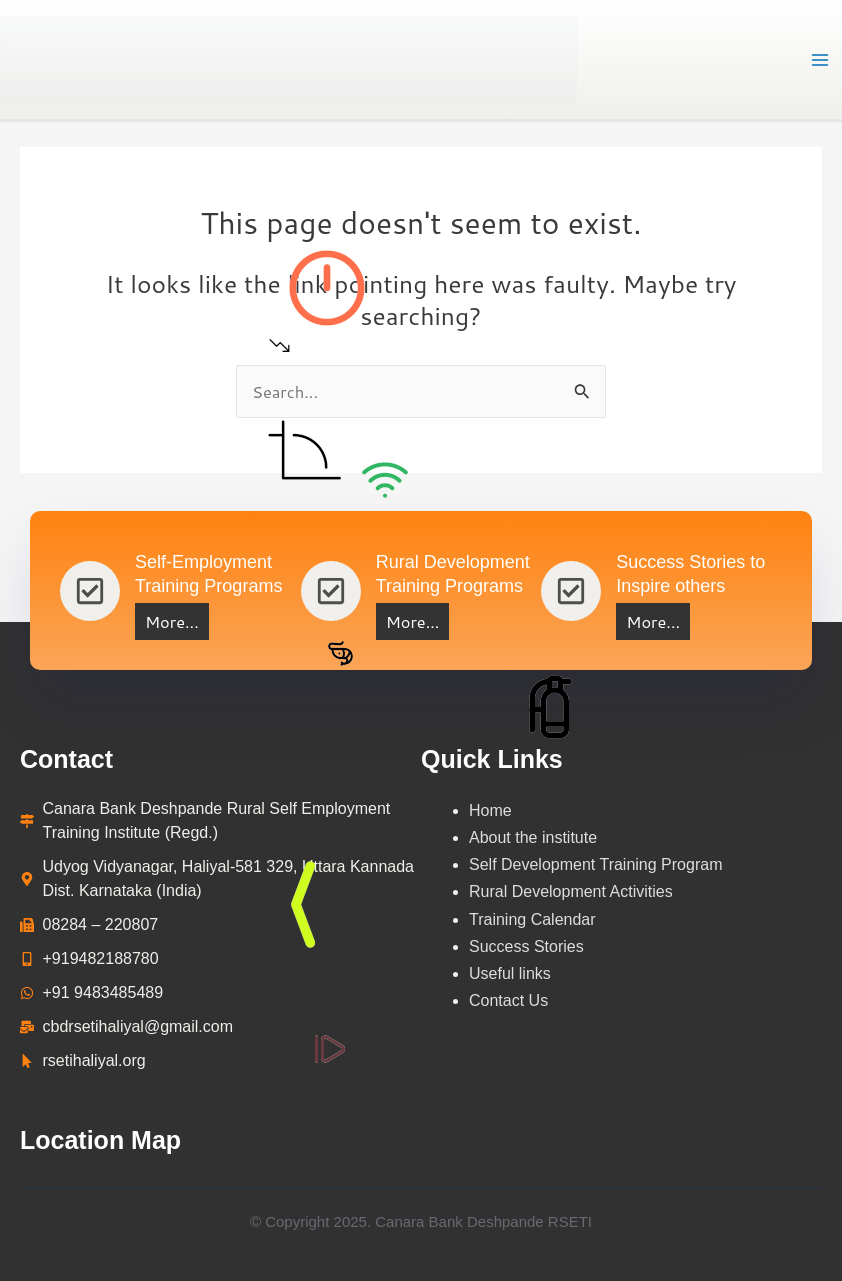  I want to click on indicates 12 o'clock or noon/midnight time, so click(327, 288).